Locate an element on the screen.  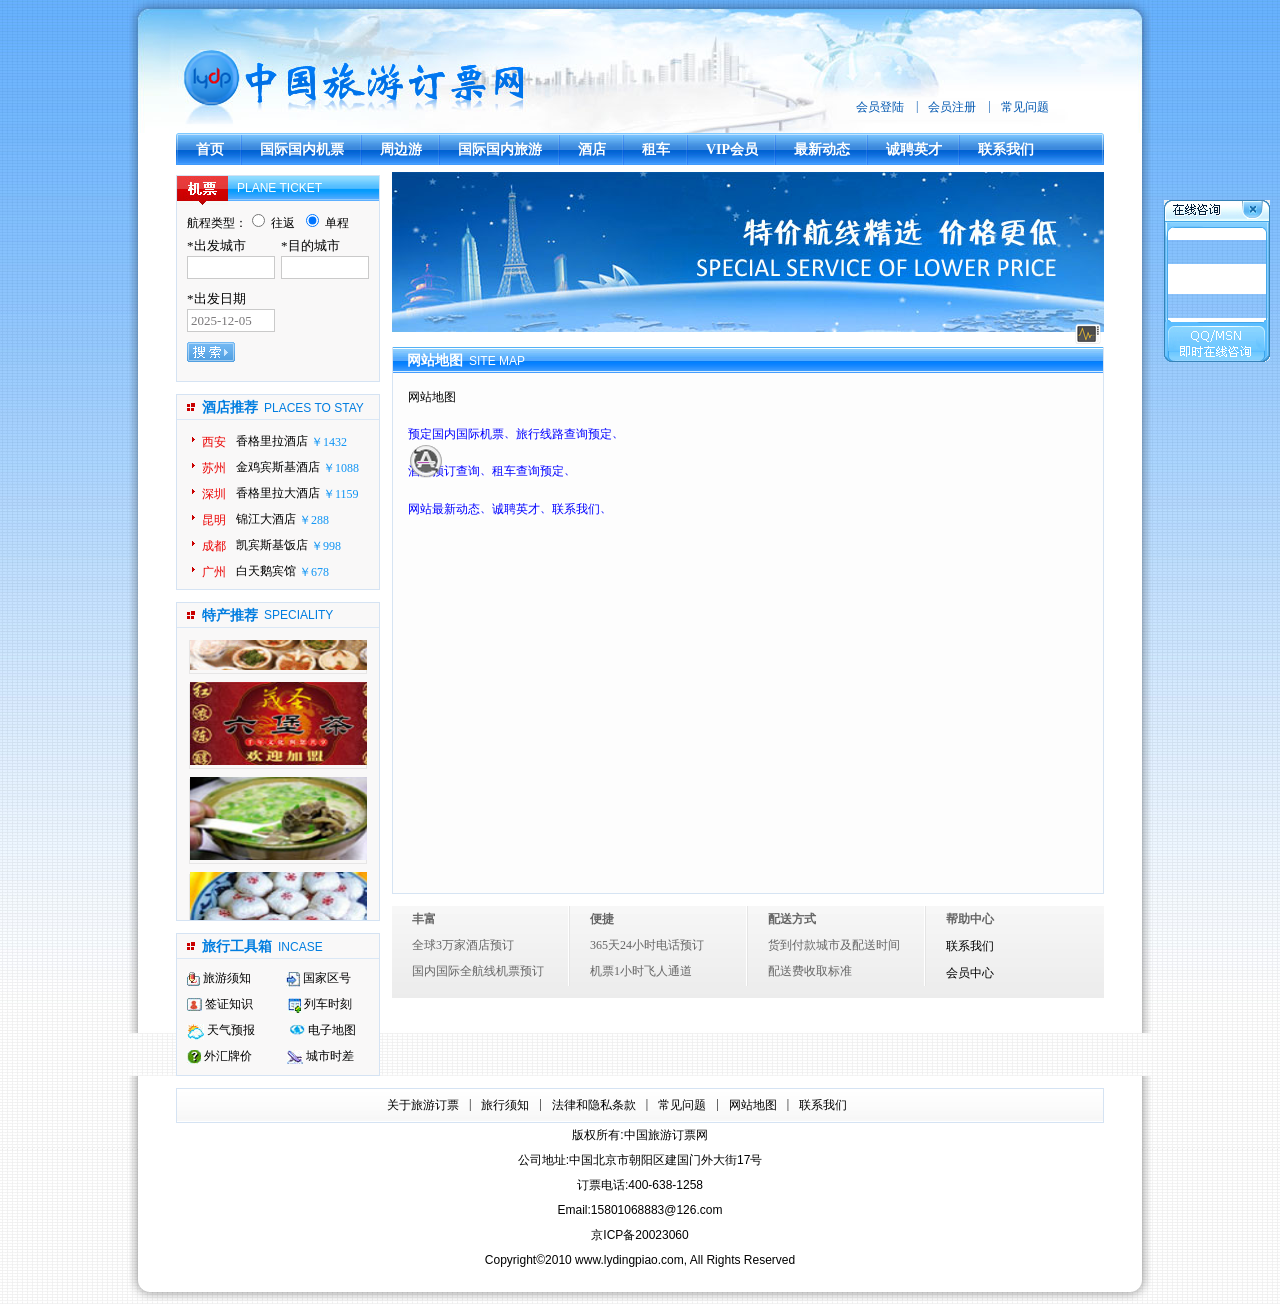
open system monitor to view CPU, memory, and process activity is located at coordinates (1088, 334).